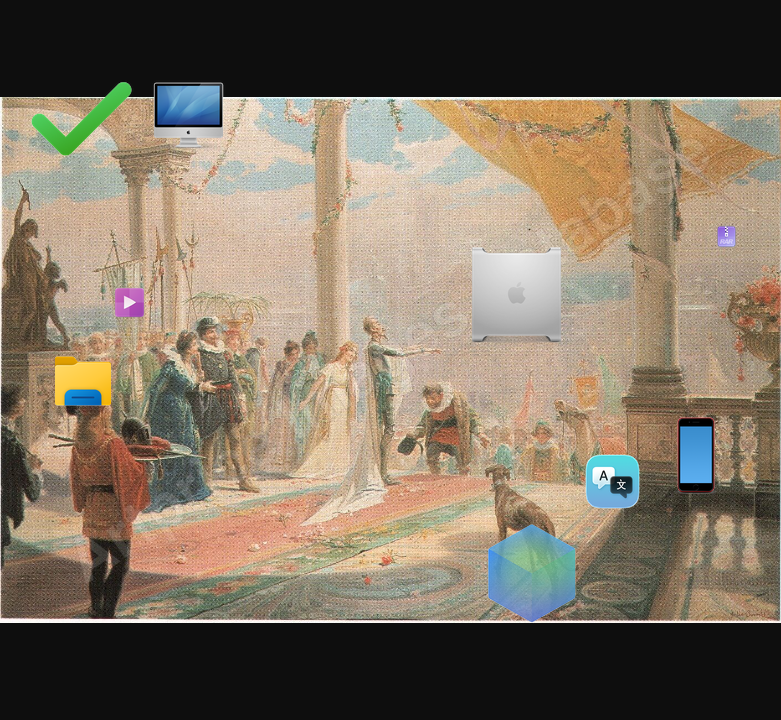  I want to click on indicates task or action completed successfully, so click(81, 121).